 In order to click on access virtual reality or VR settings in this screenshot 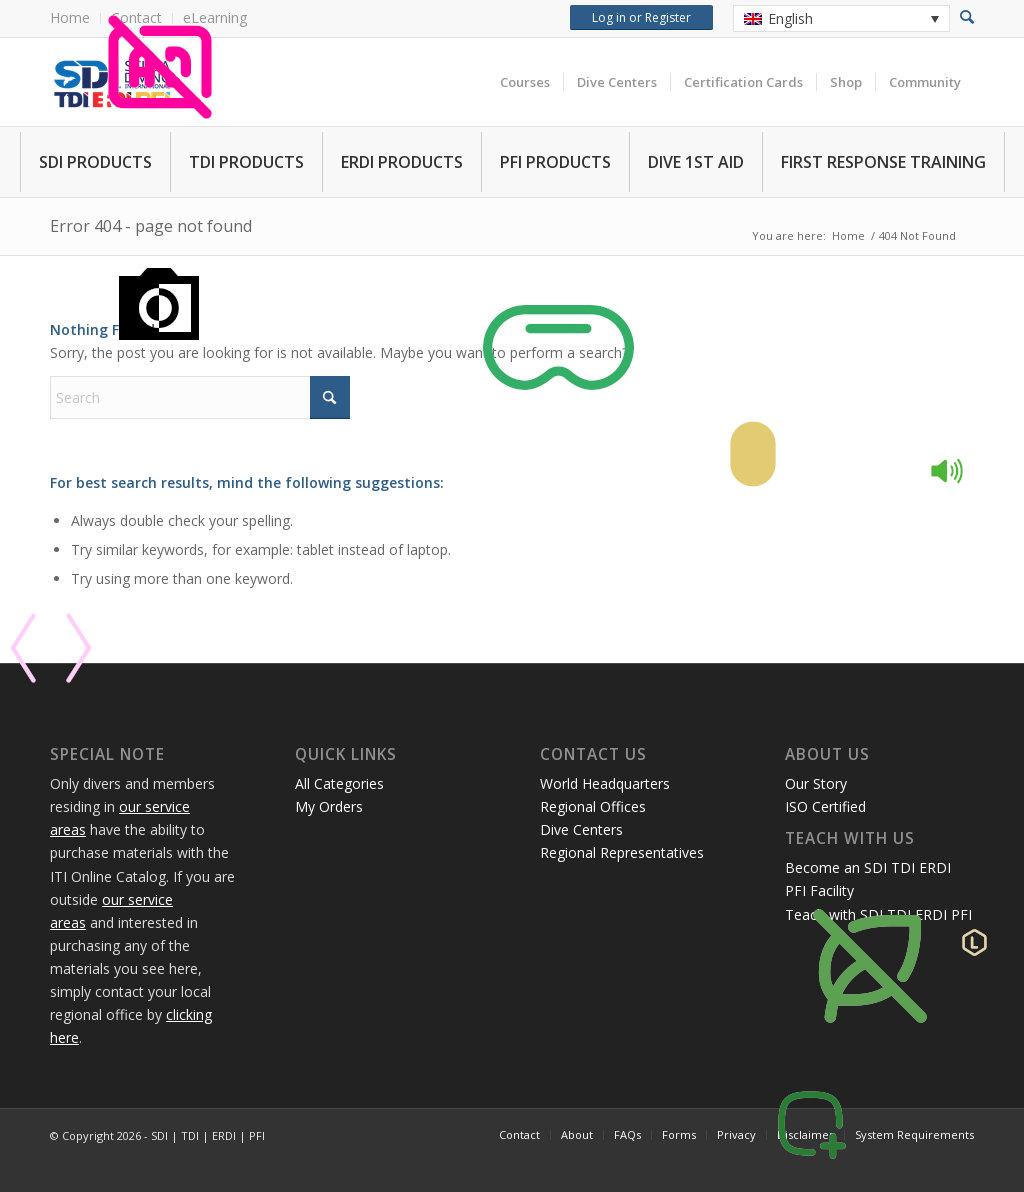, I will do `click(558, 347)`.